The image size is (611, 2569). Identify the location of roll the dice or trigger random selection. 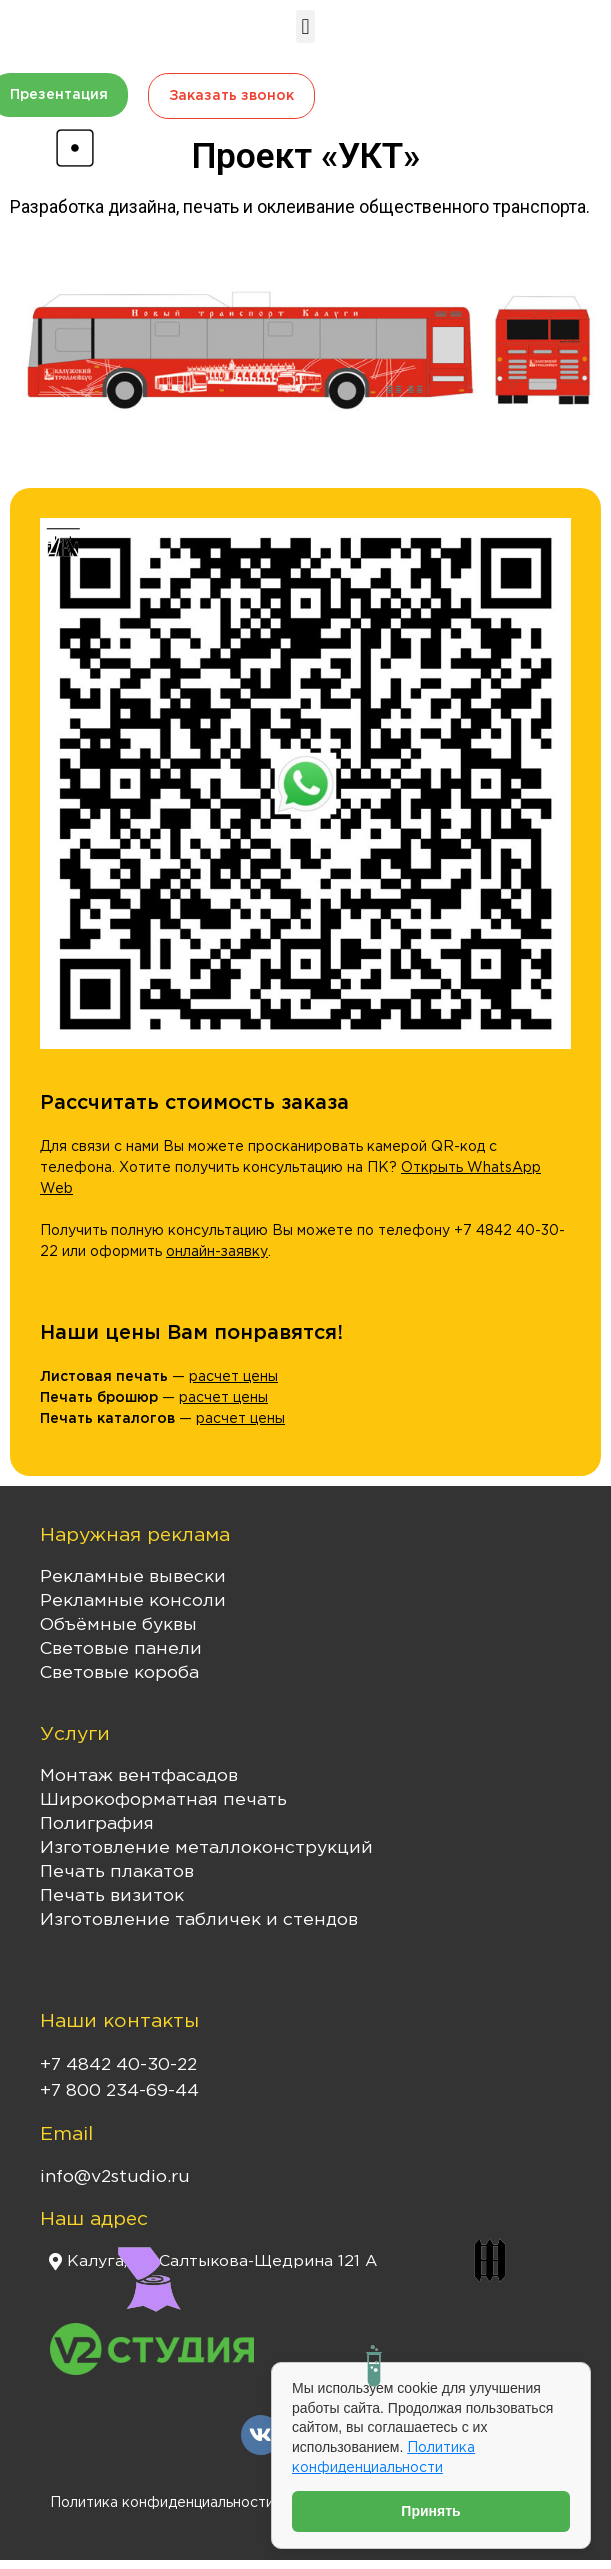
(75, 148).